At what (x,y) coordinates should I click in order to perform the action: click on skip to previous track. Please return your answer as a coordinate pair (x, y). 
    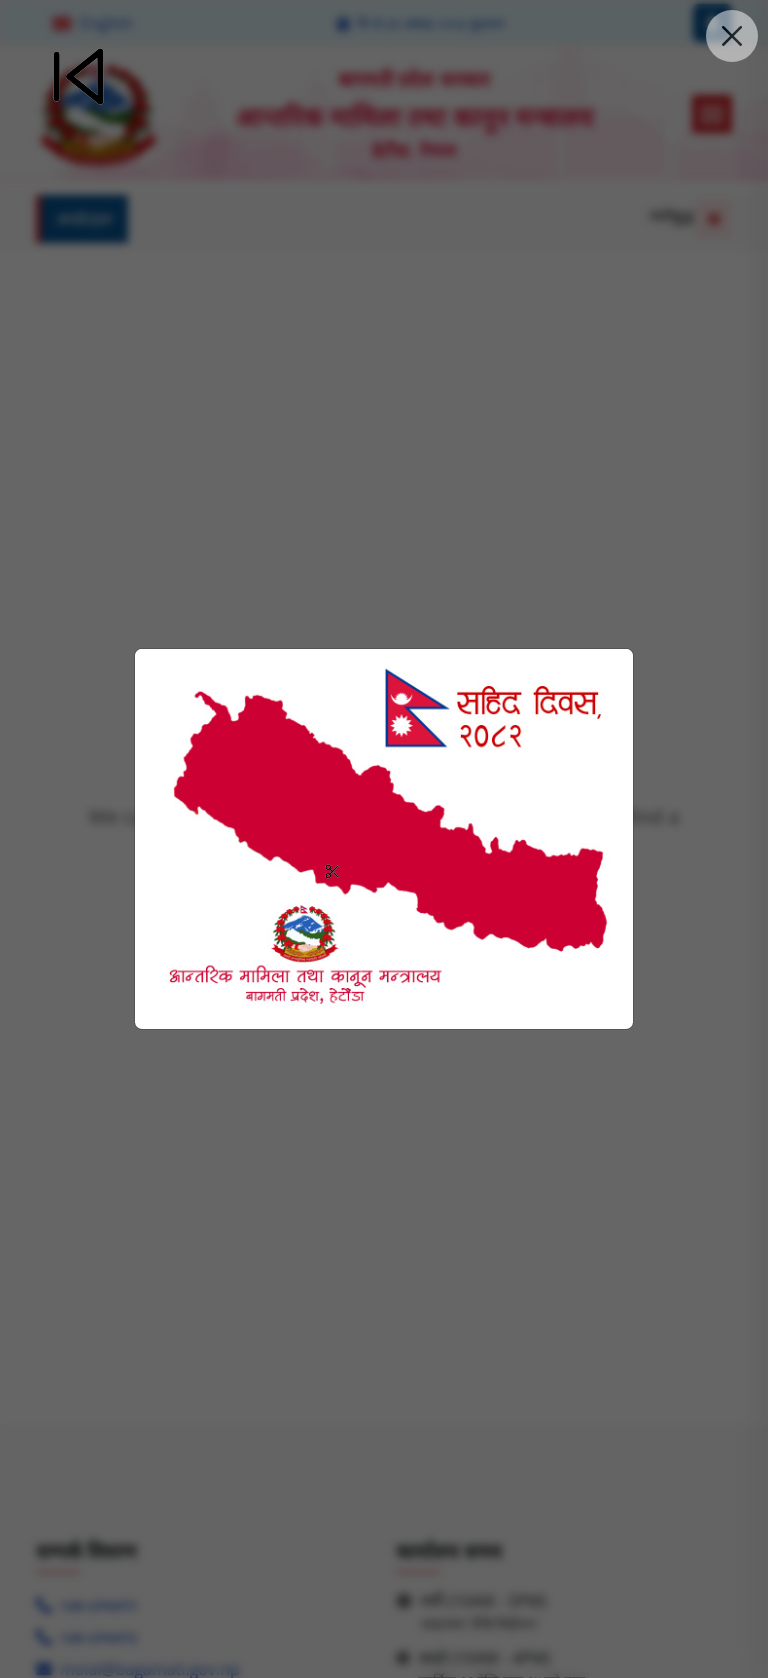
    Looking at the image, I should click on (78, 76).